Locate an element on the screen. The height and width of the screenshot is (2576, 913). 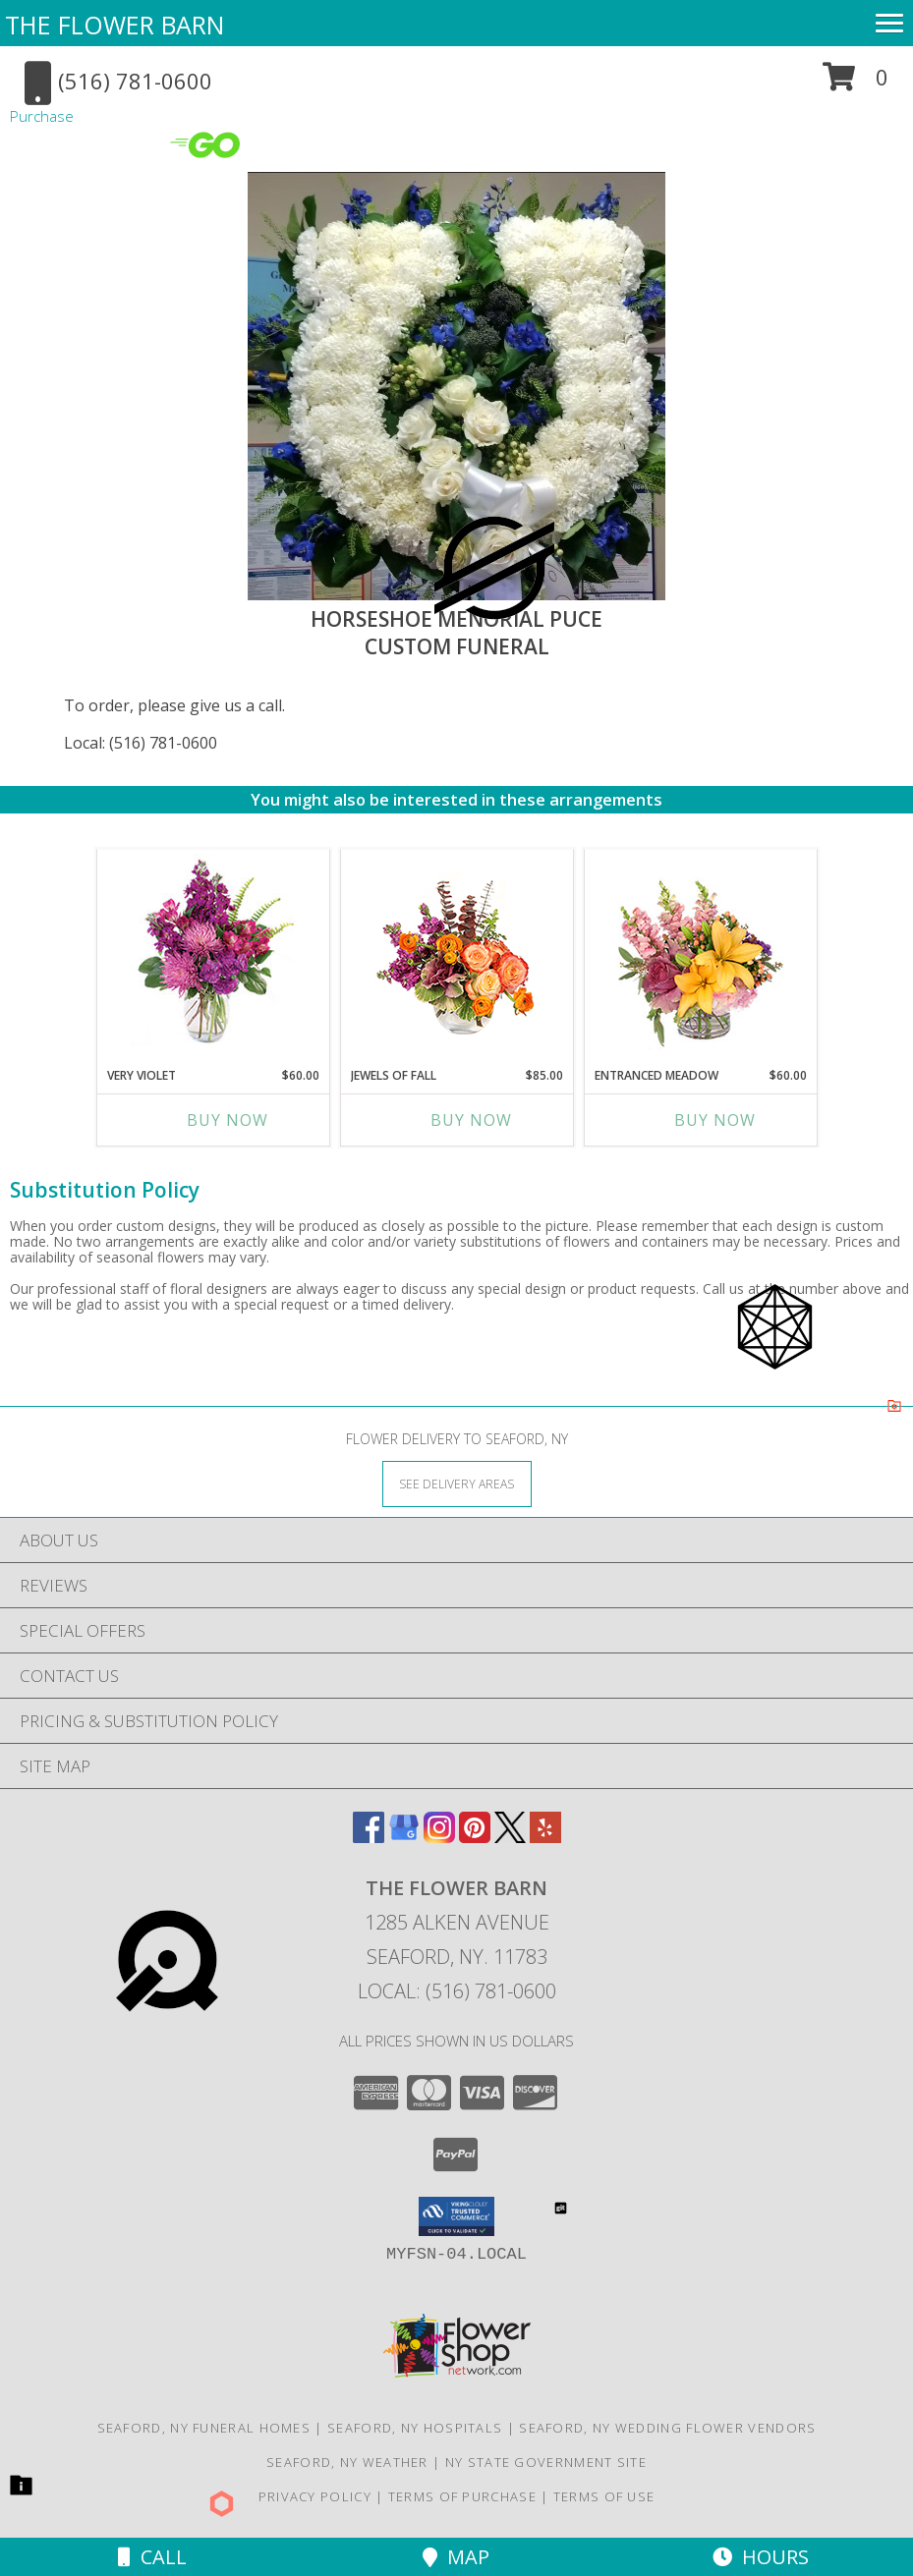
access folder settings or preferences is located at coordinates (894, 1406).